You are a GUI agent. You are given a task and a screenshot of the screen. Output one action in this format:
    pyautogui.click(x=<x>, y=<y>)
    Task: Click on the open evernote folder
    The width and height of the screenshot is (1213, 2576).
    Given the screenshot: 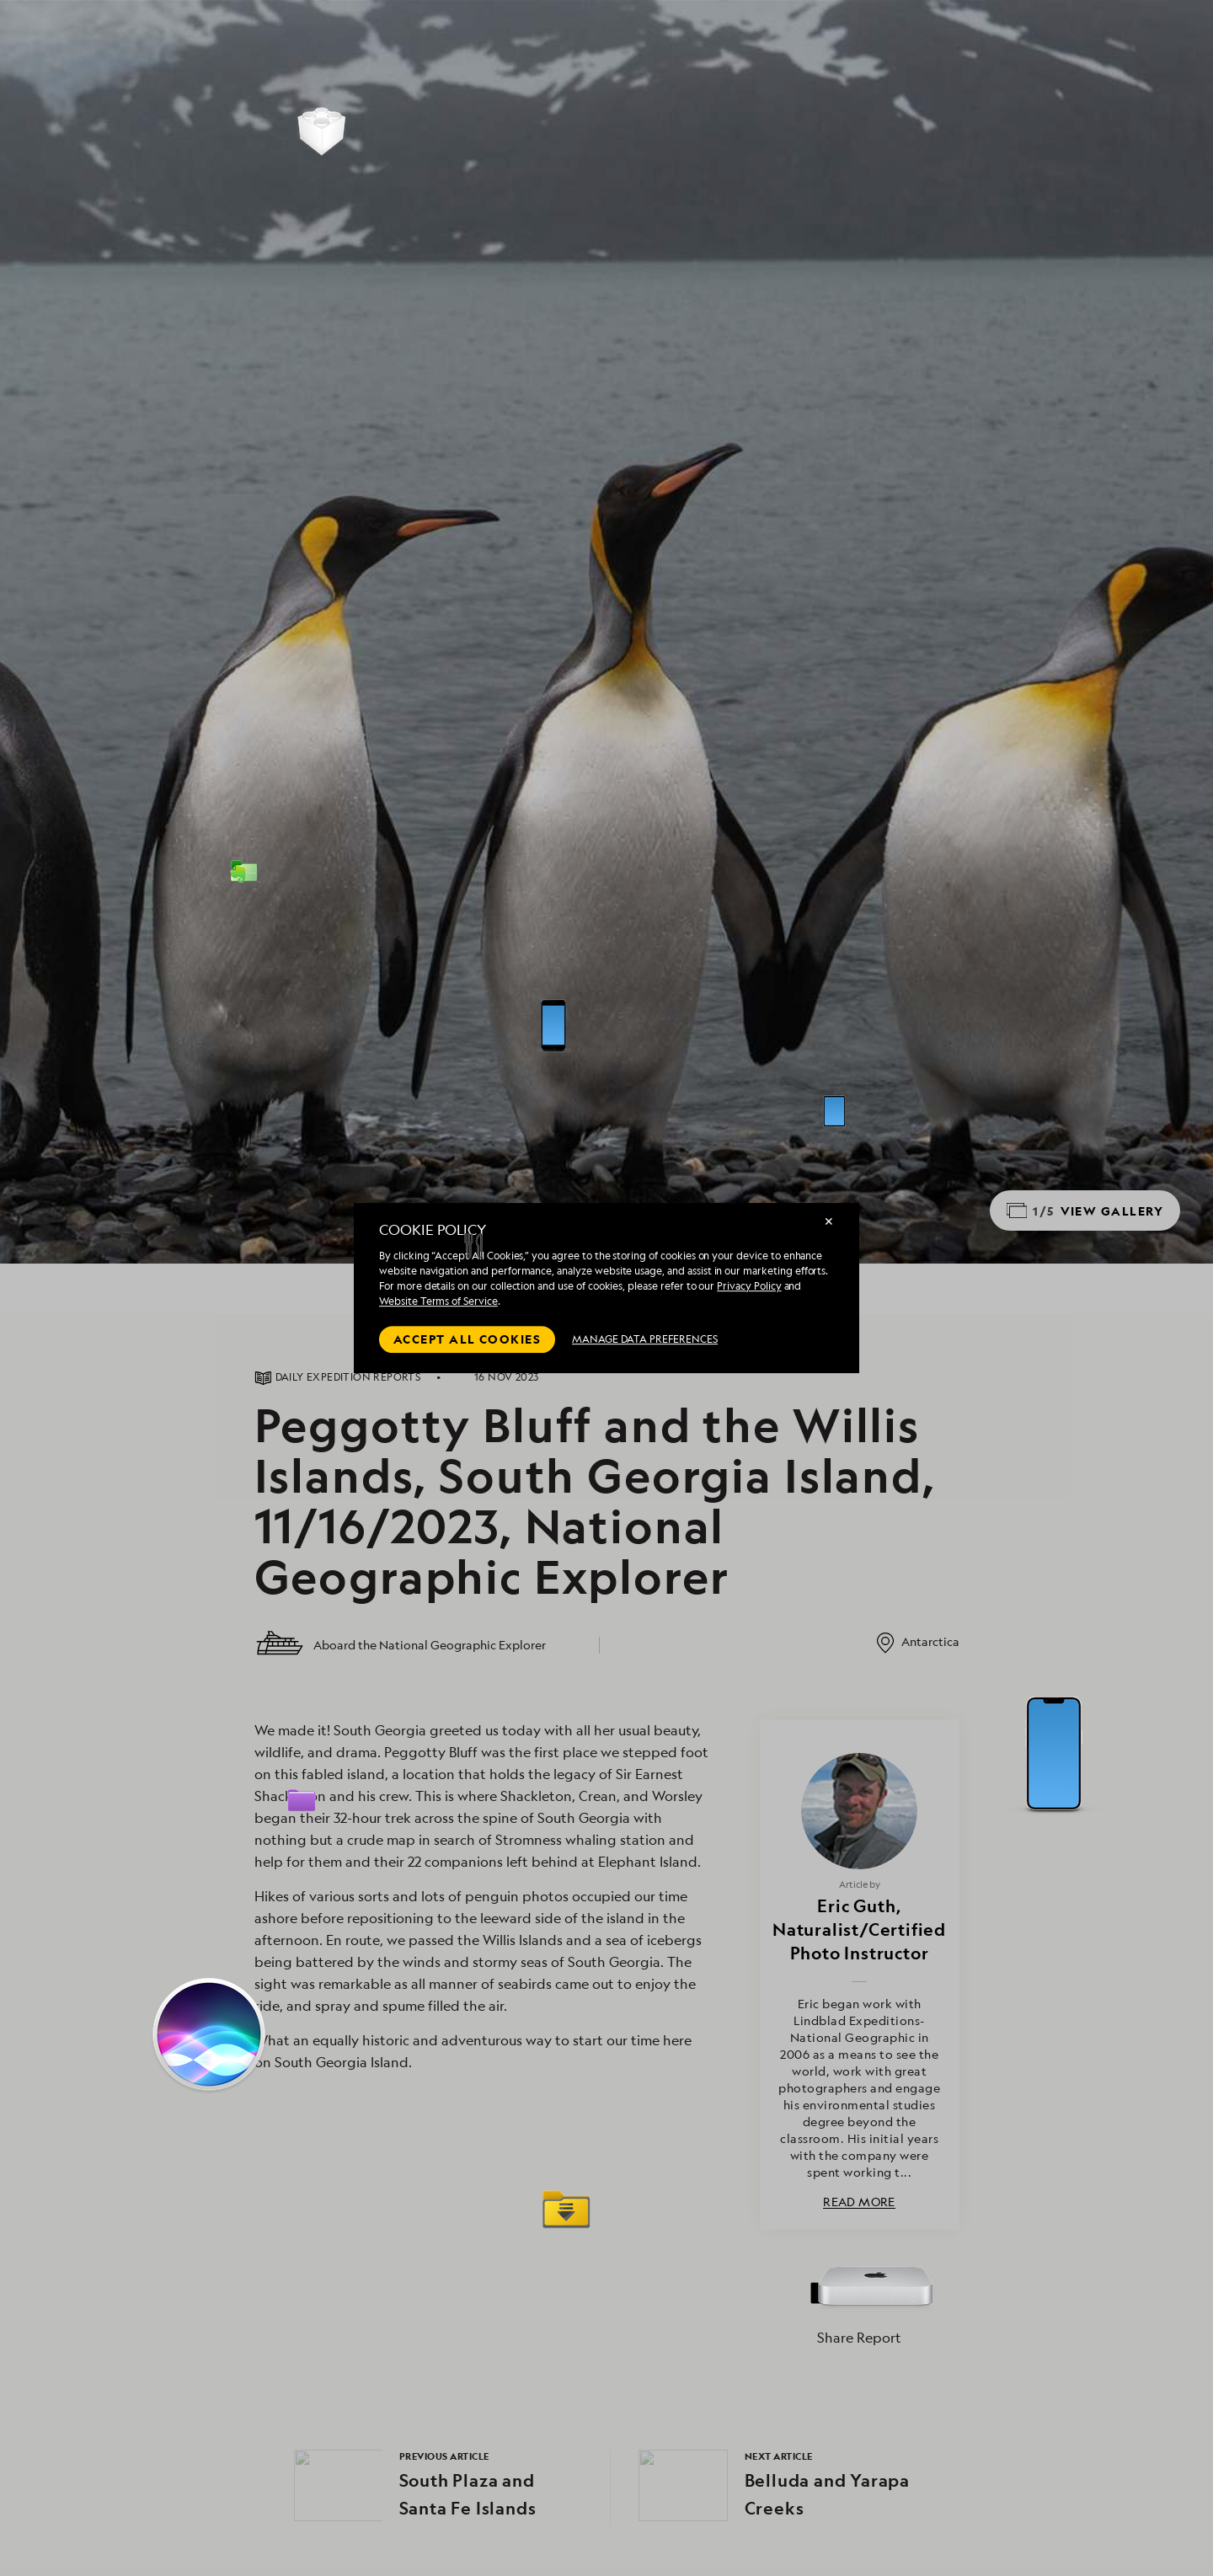 What is the action you would take?
    pyautogui.click(x=243, y=871)
    